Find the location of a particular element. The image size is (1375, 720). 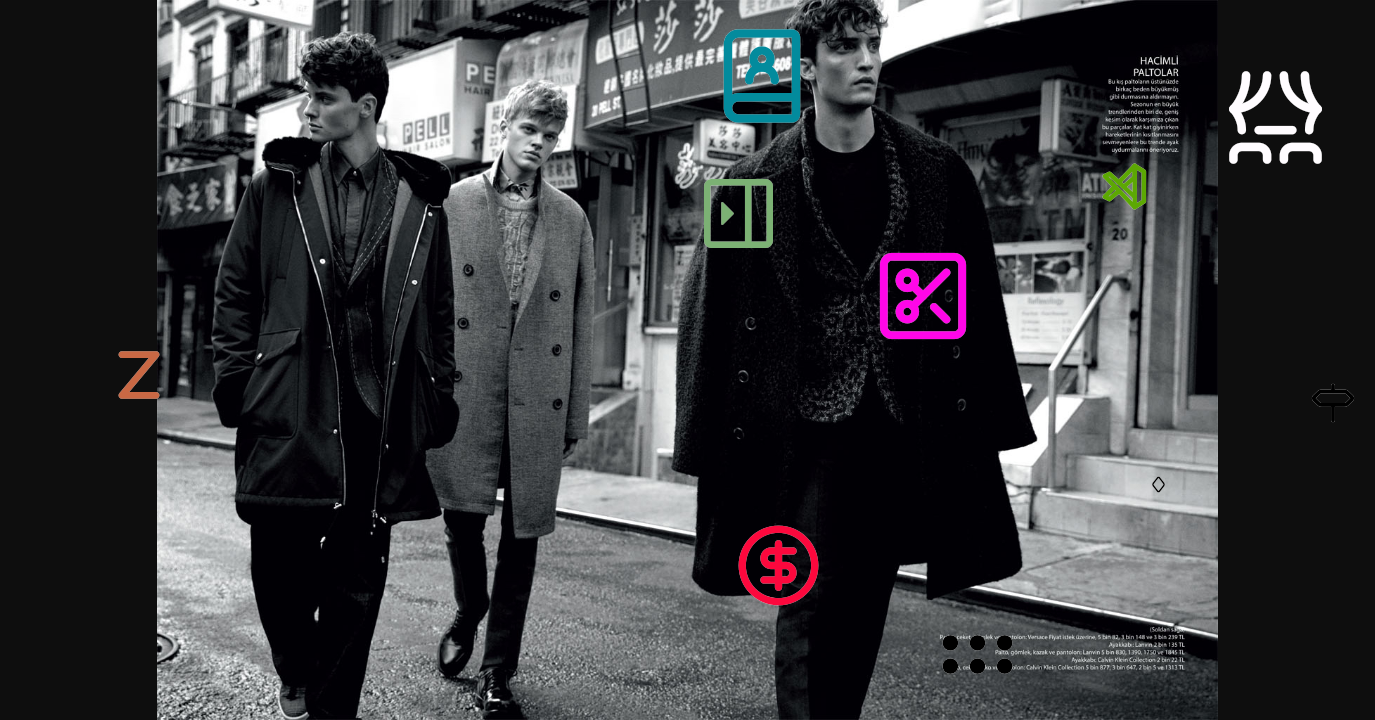

open visual studio code is located at coordinates (1125, 186).